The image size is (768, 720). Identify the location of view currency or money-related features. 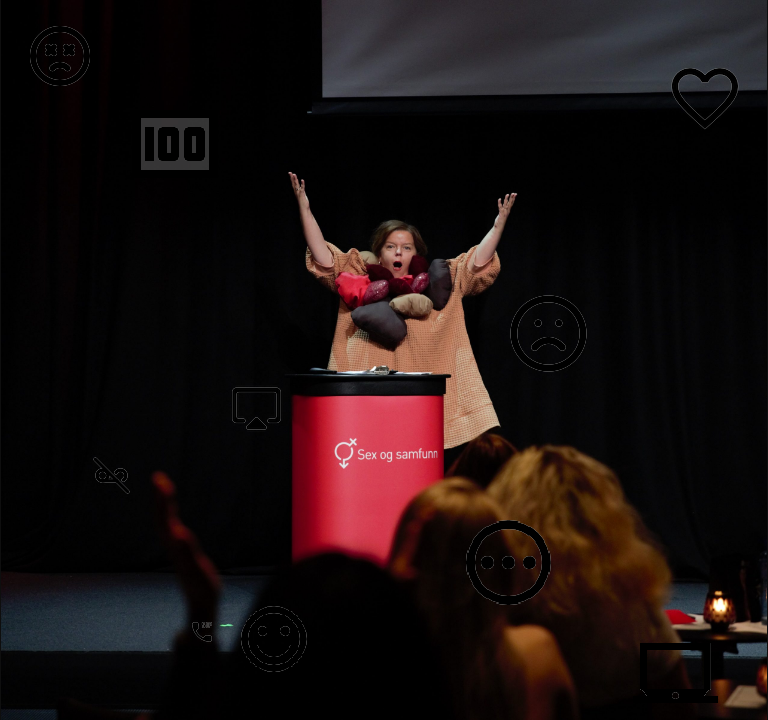
(175, 144).